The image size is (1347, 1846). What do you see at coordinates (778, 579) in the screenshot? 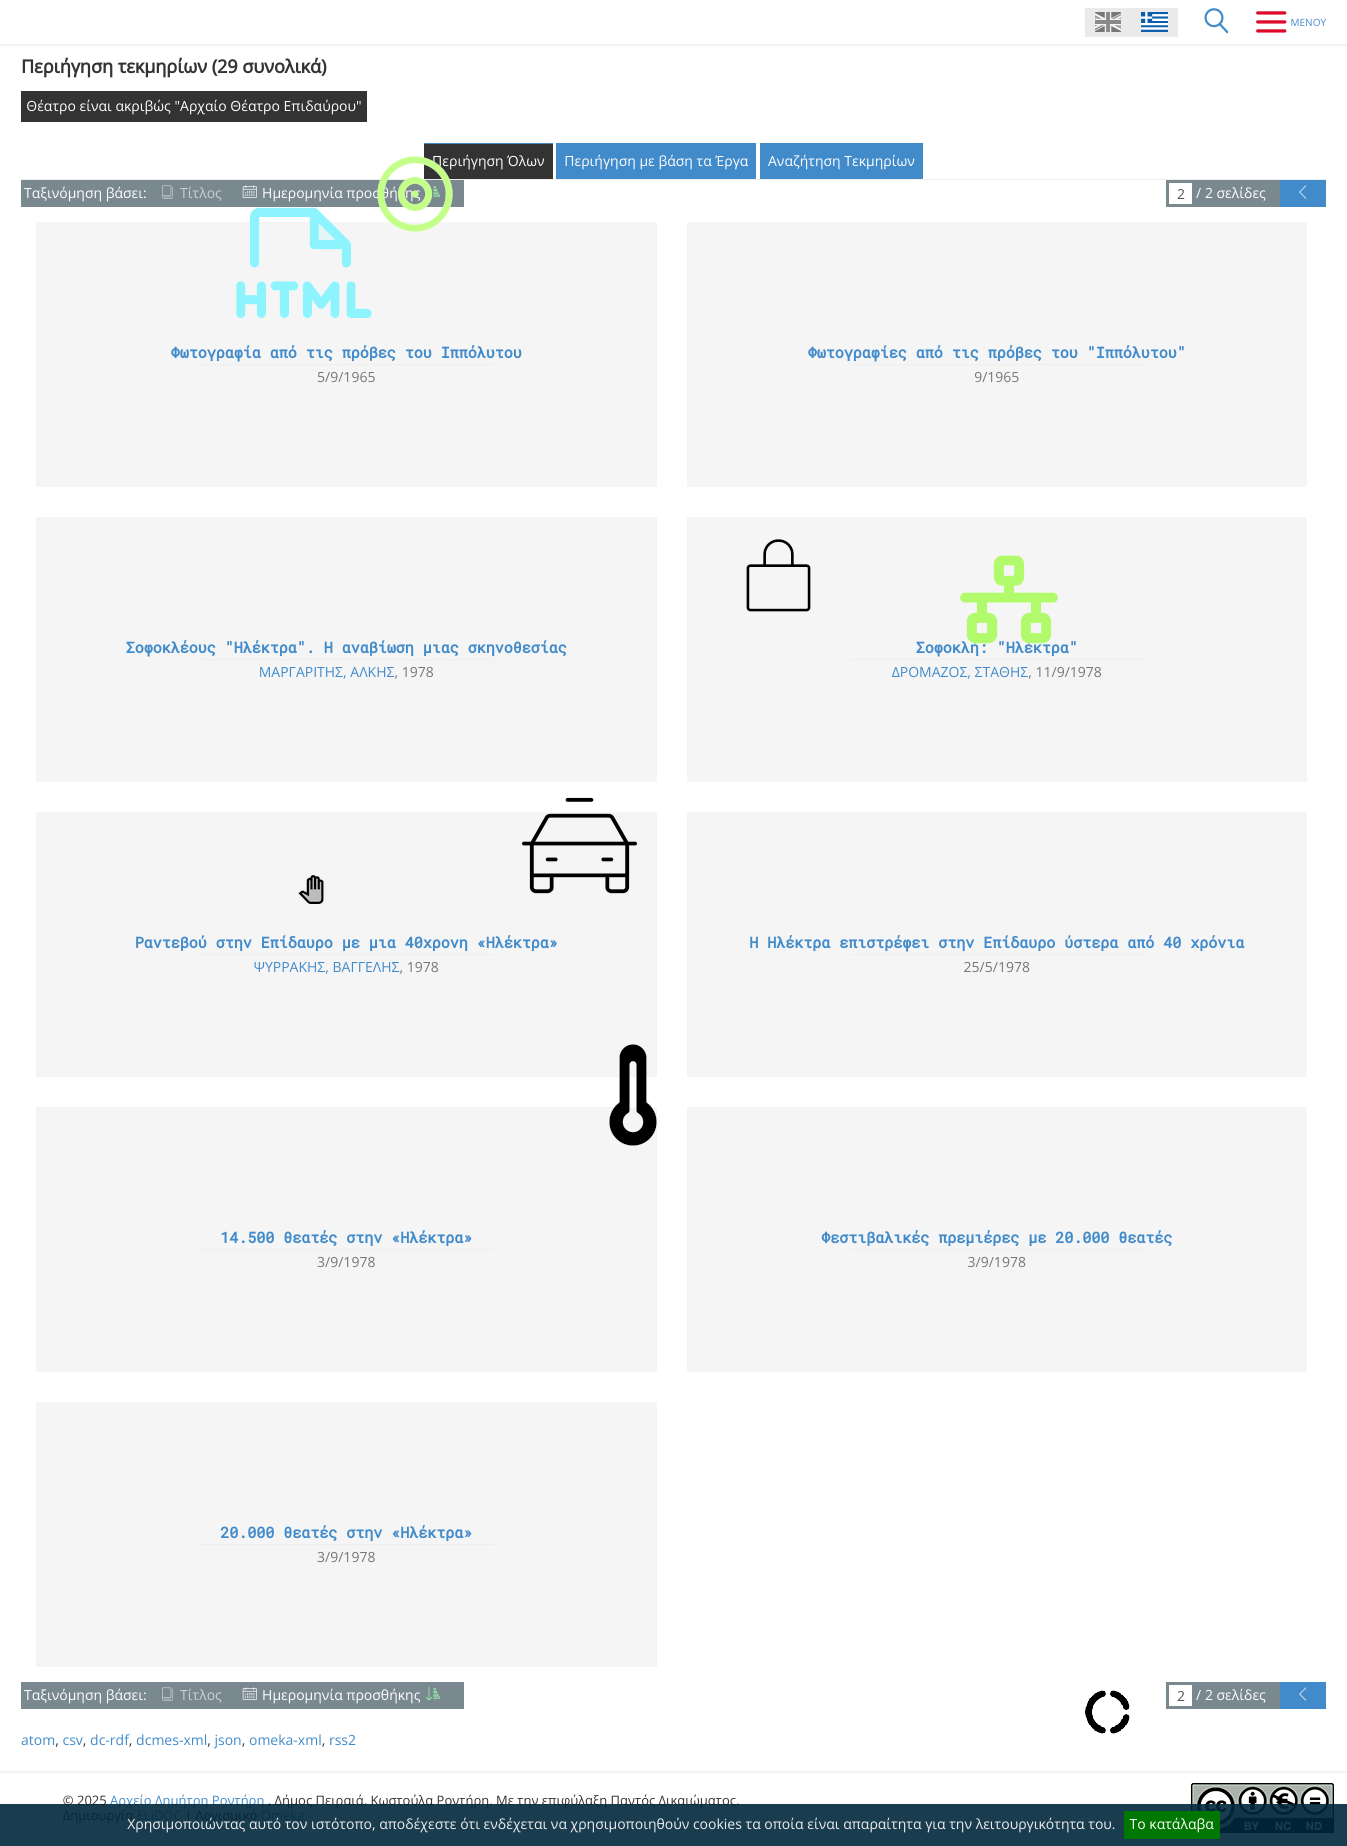
I see `lock or secure this item` at bounding box center [778, 579].